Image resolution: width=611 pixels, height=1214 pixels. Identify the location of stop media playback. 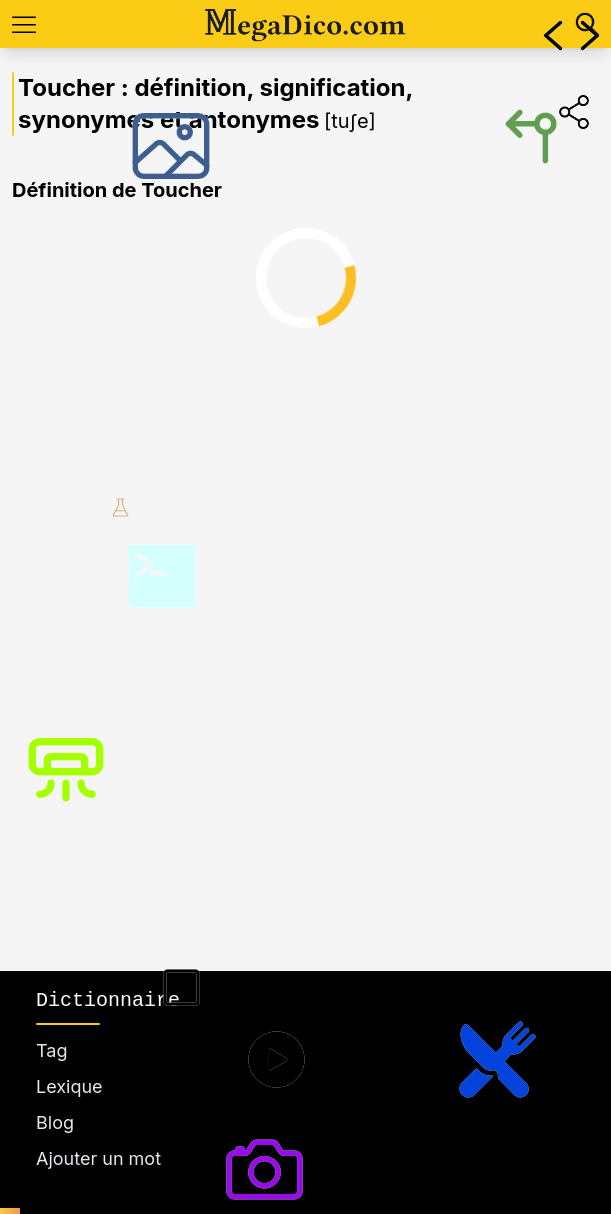
(181, 987).